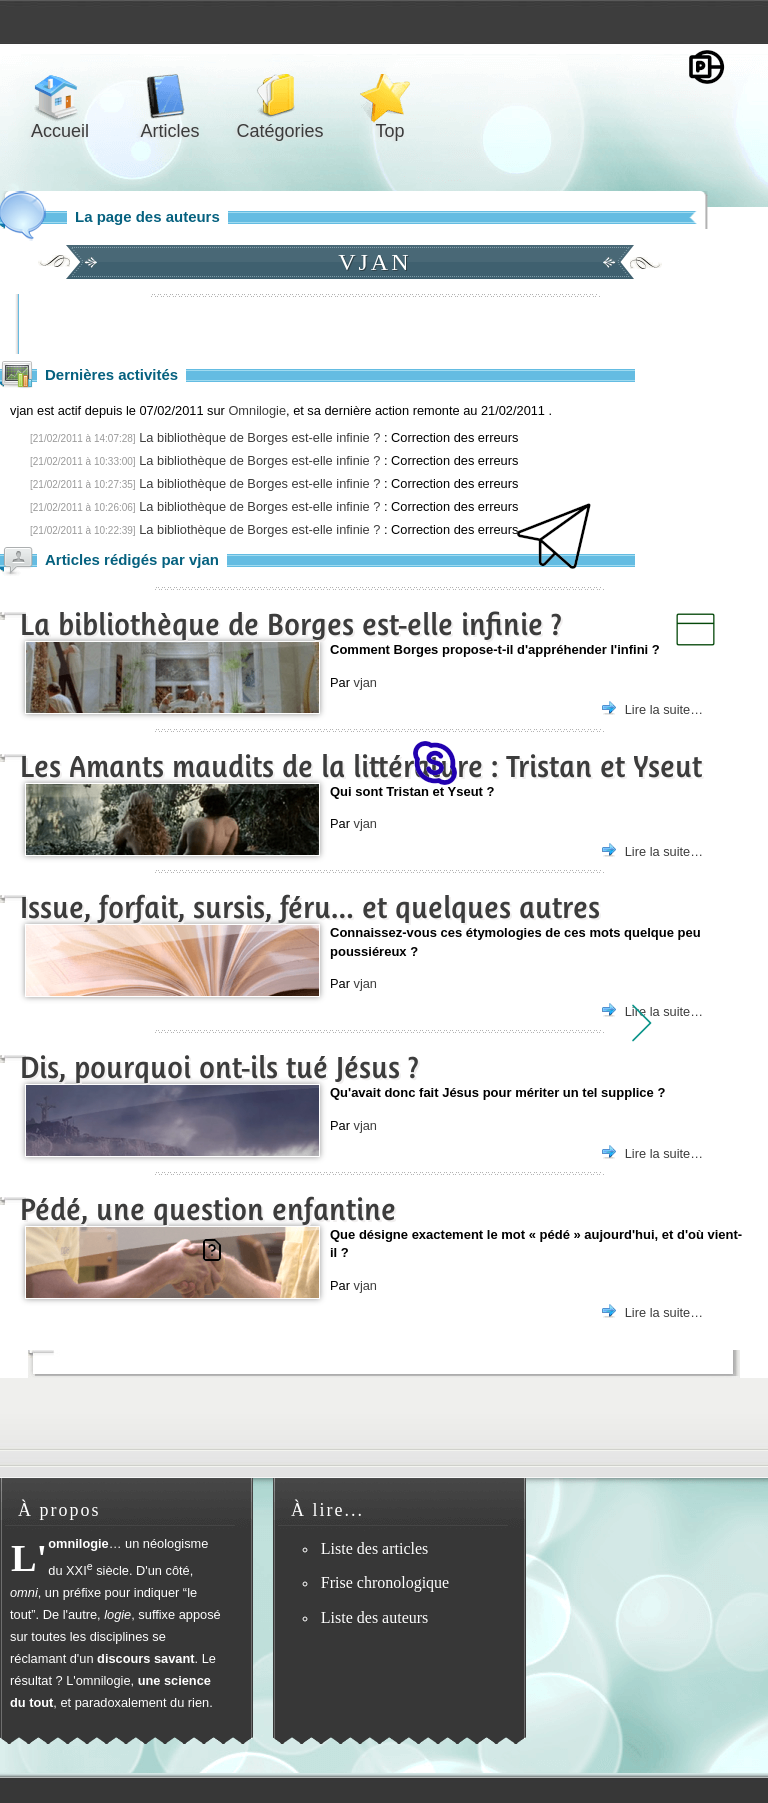 The image size is (768, 1803). What do you see at coordinates (212, 1250) in the screenshot?
I see `unknown or unrecognized file type` at bounding box center [212, 1250].